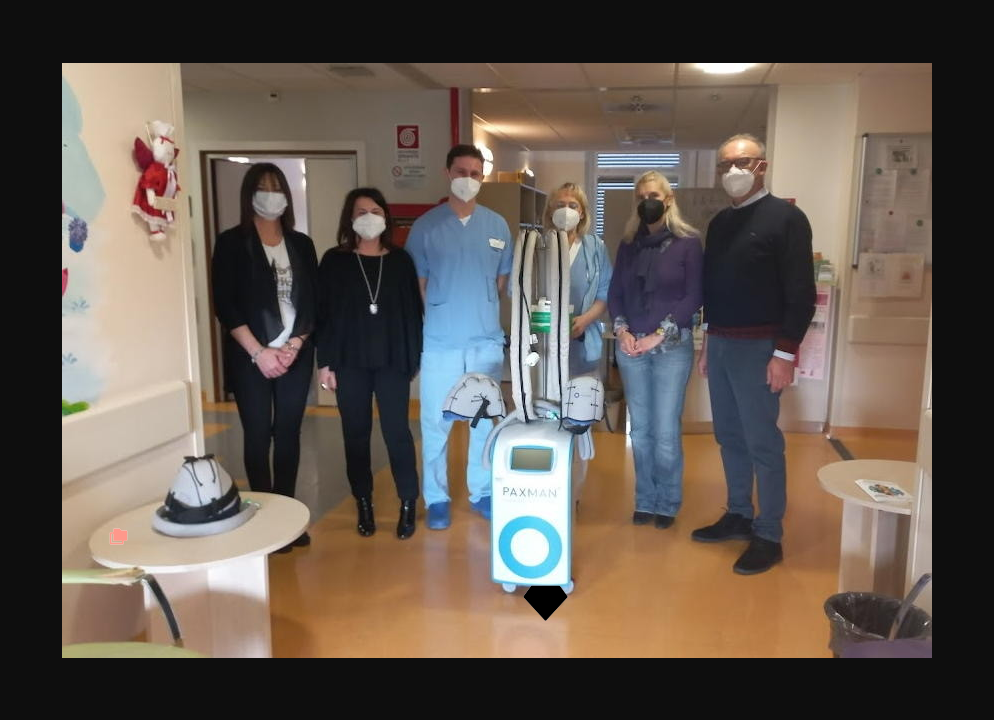 This screenshot has height=720, width=994. Describe the element at coordinates (545, 602) in the screenshot. I see `indicates VIP or premium membership status` at that location.